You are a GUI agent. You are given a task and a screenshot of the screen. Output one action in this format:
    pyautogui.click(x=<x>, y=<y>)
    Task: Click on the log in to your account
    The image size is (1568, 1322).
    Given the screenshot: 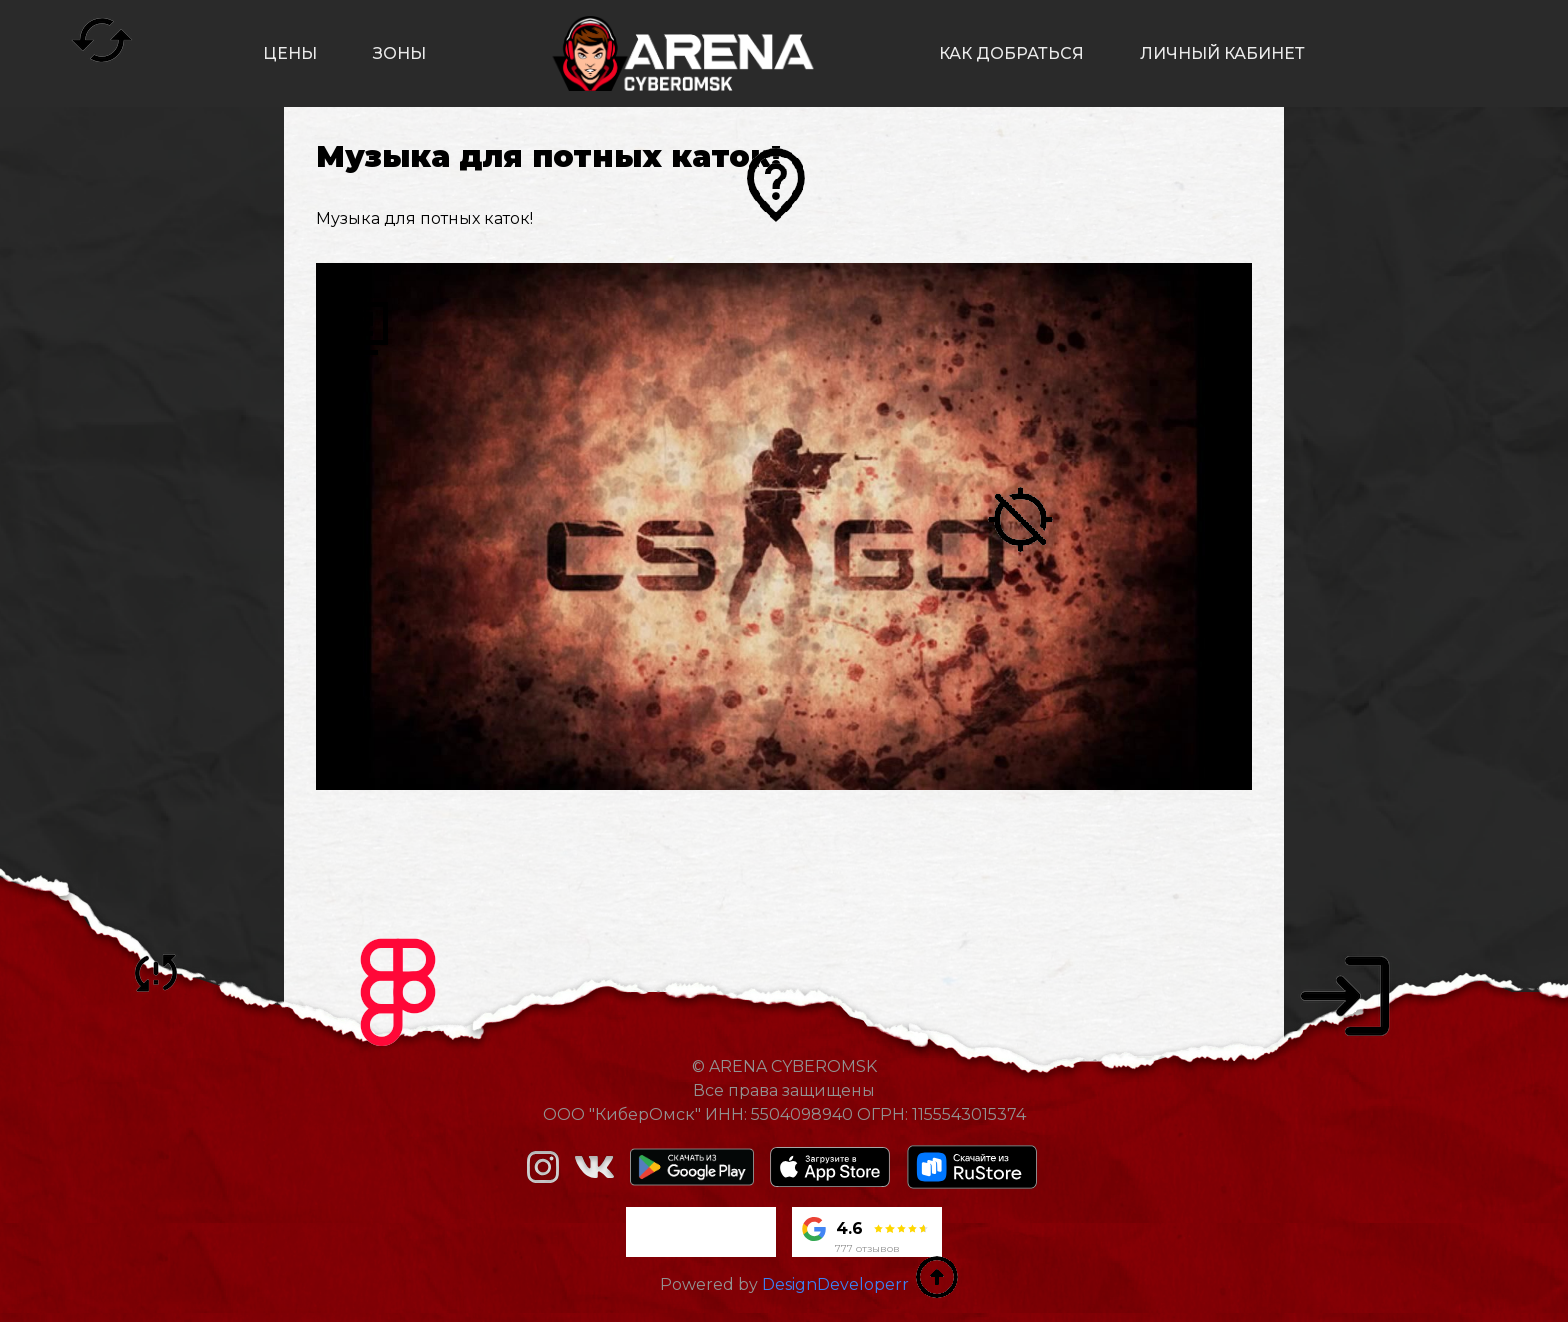 What is the action you would take?
    pyautogui.click(x=1345, y=996)
    